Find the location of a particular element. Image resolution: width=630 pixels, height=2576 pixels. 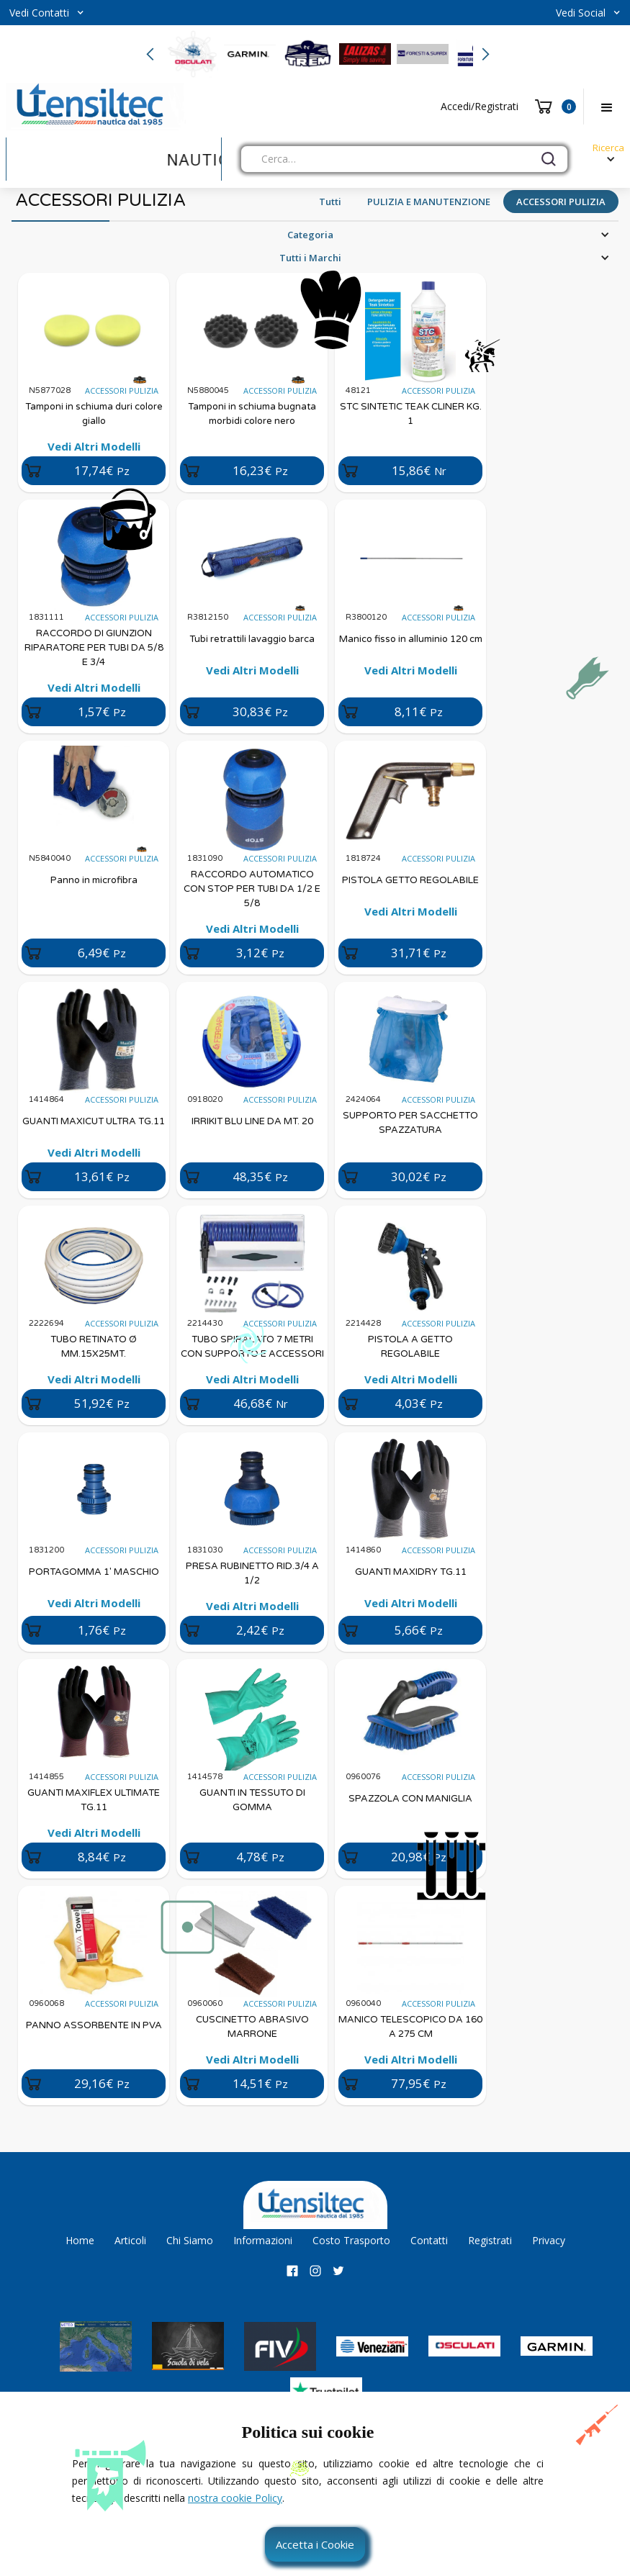

roll the dice or trigger random selection is located at coordinates (187, 1927).